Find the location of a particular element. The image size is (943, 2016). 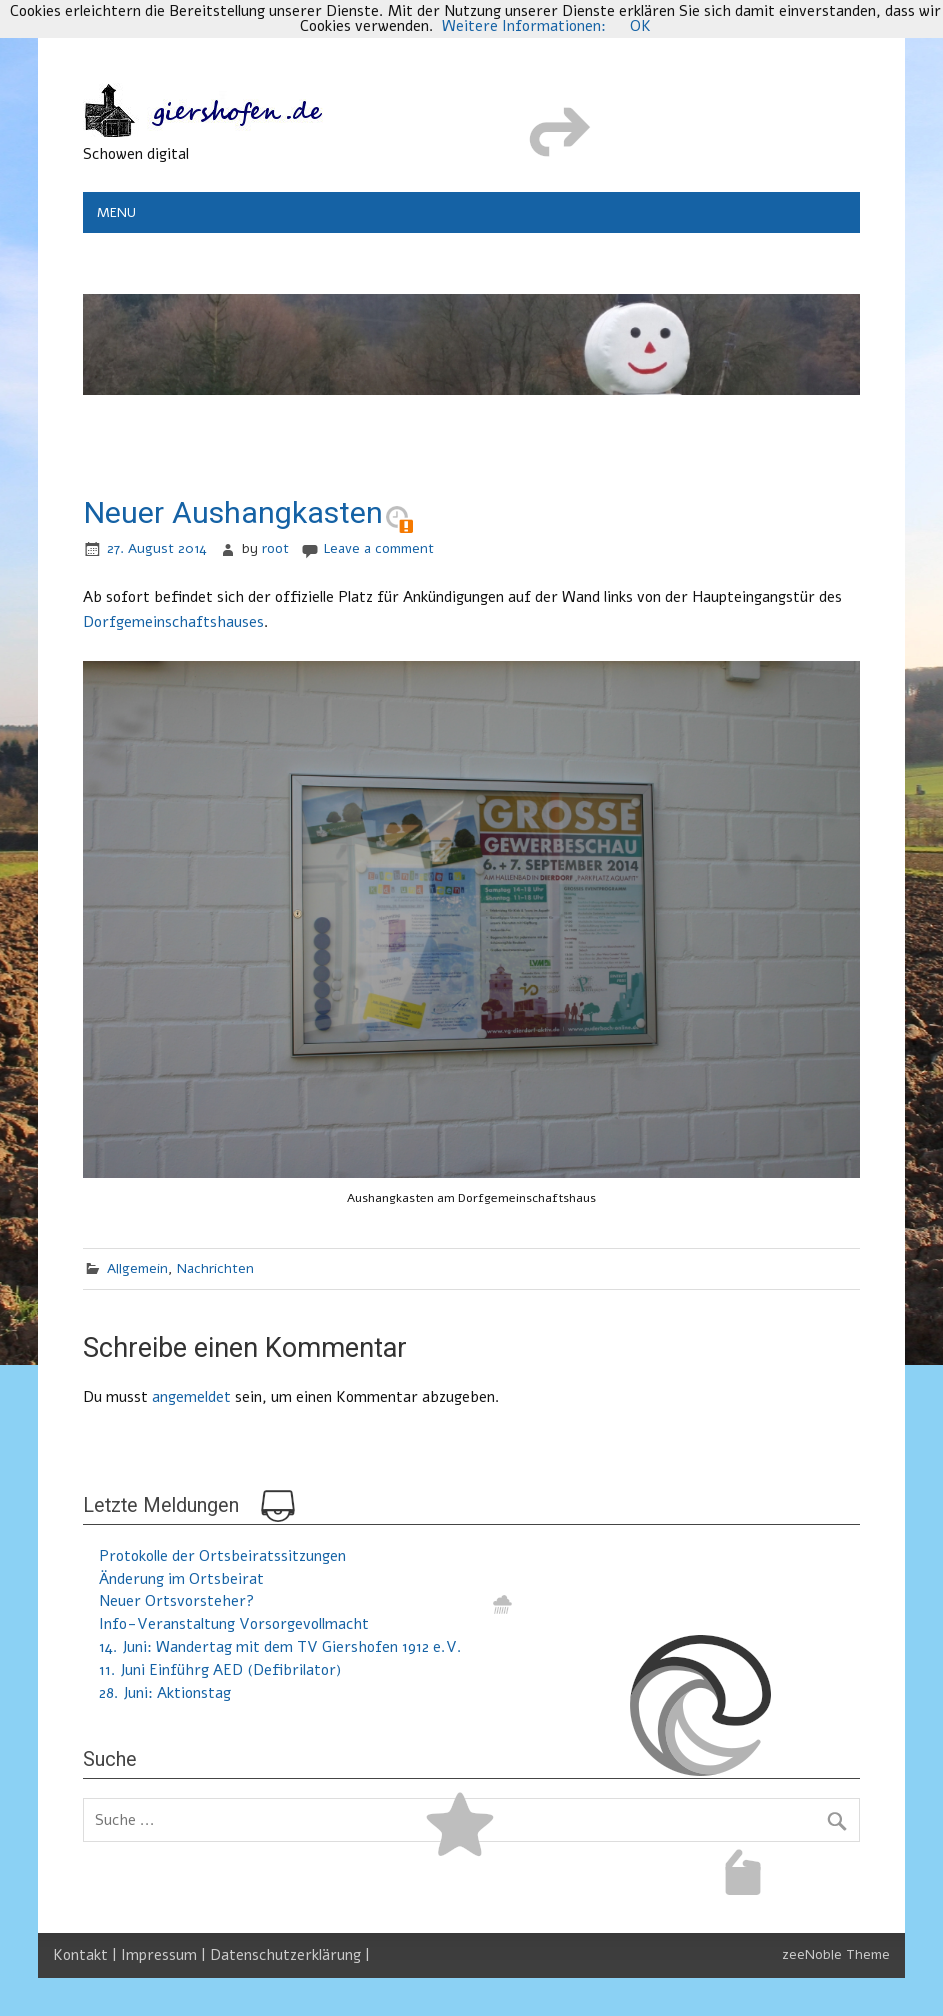

access optical disc drive is located at coordinates (278, 1505).